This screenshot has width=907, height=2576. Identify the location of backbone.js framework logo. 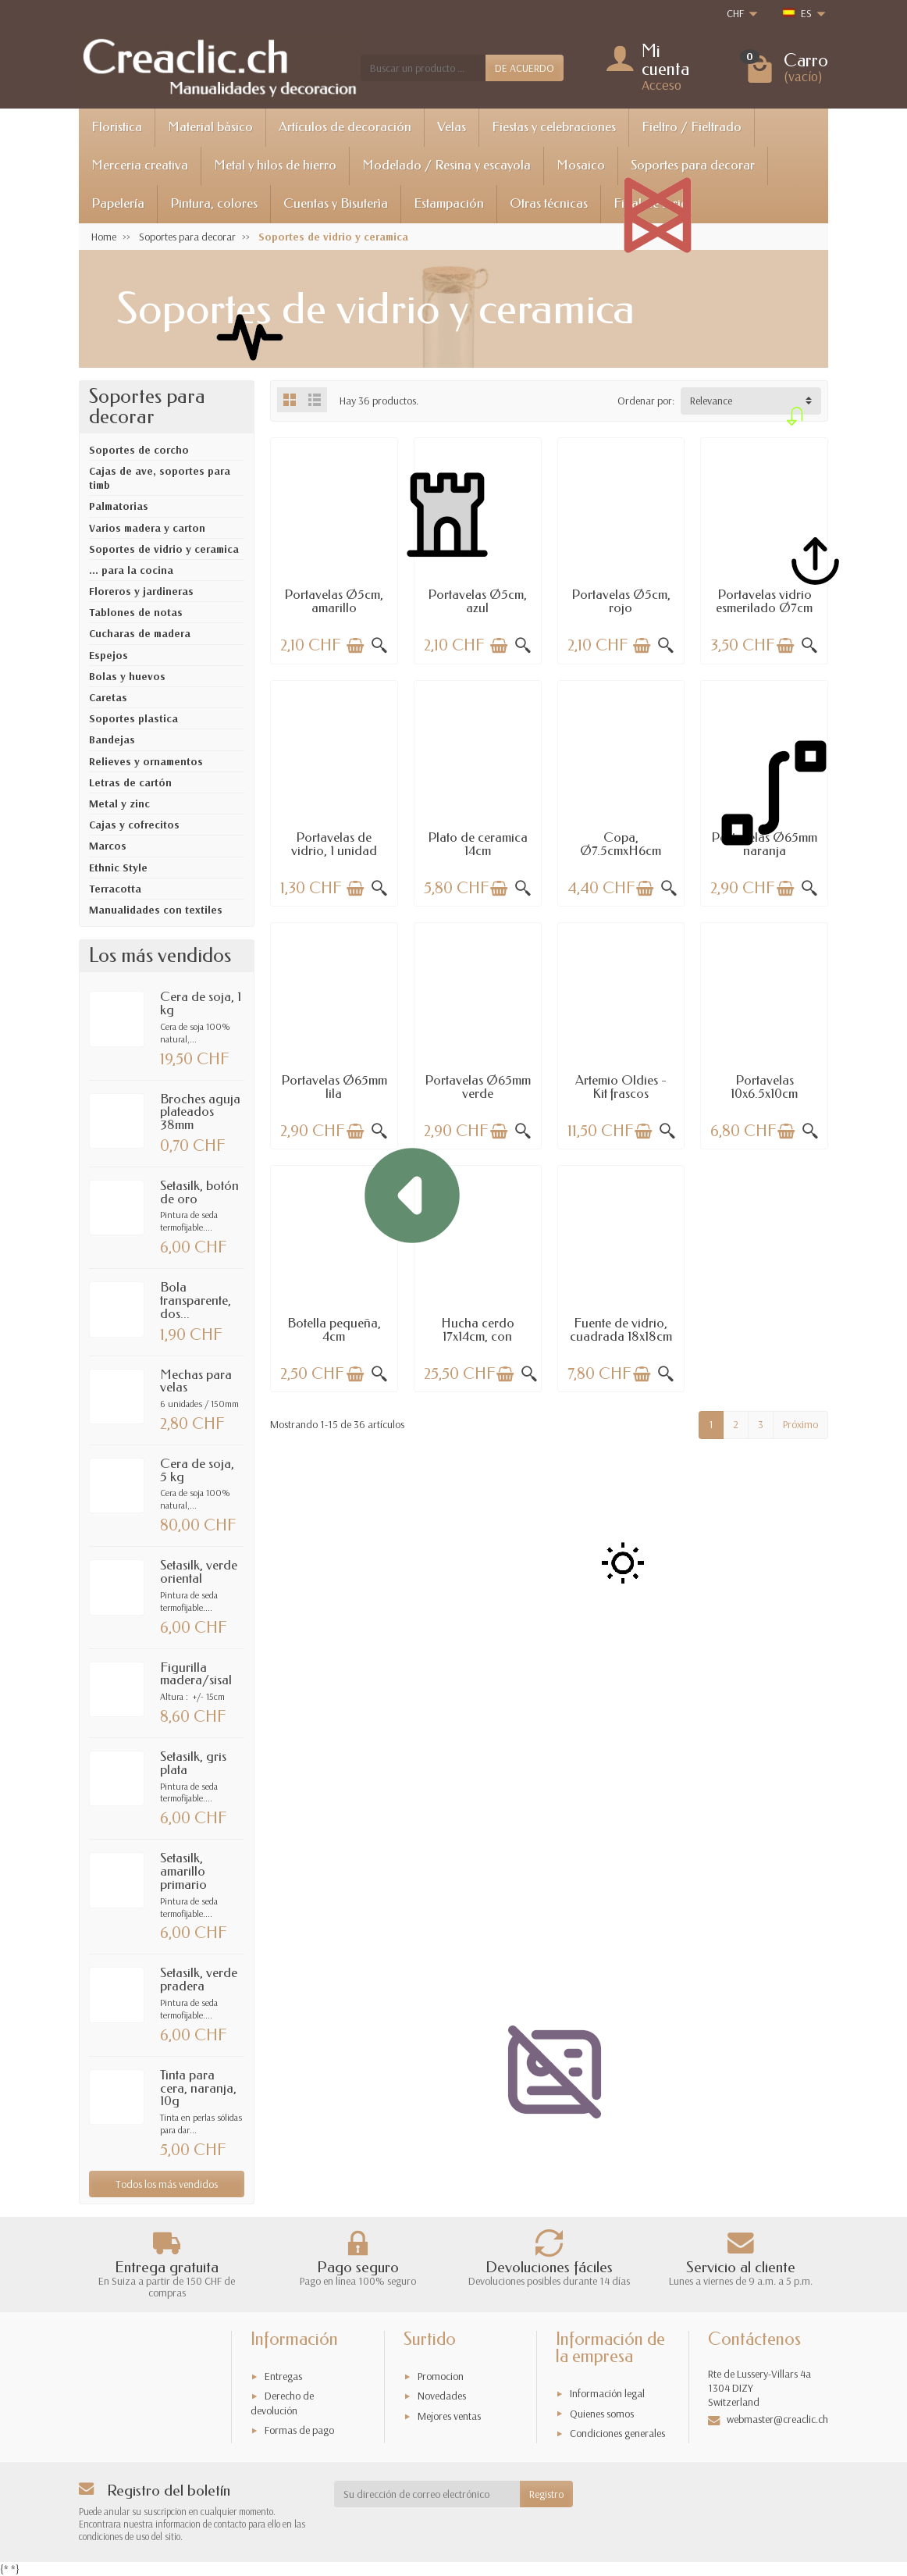
(657, 215).